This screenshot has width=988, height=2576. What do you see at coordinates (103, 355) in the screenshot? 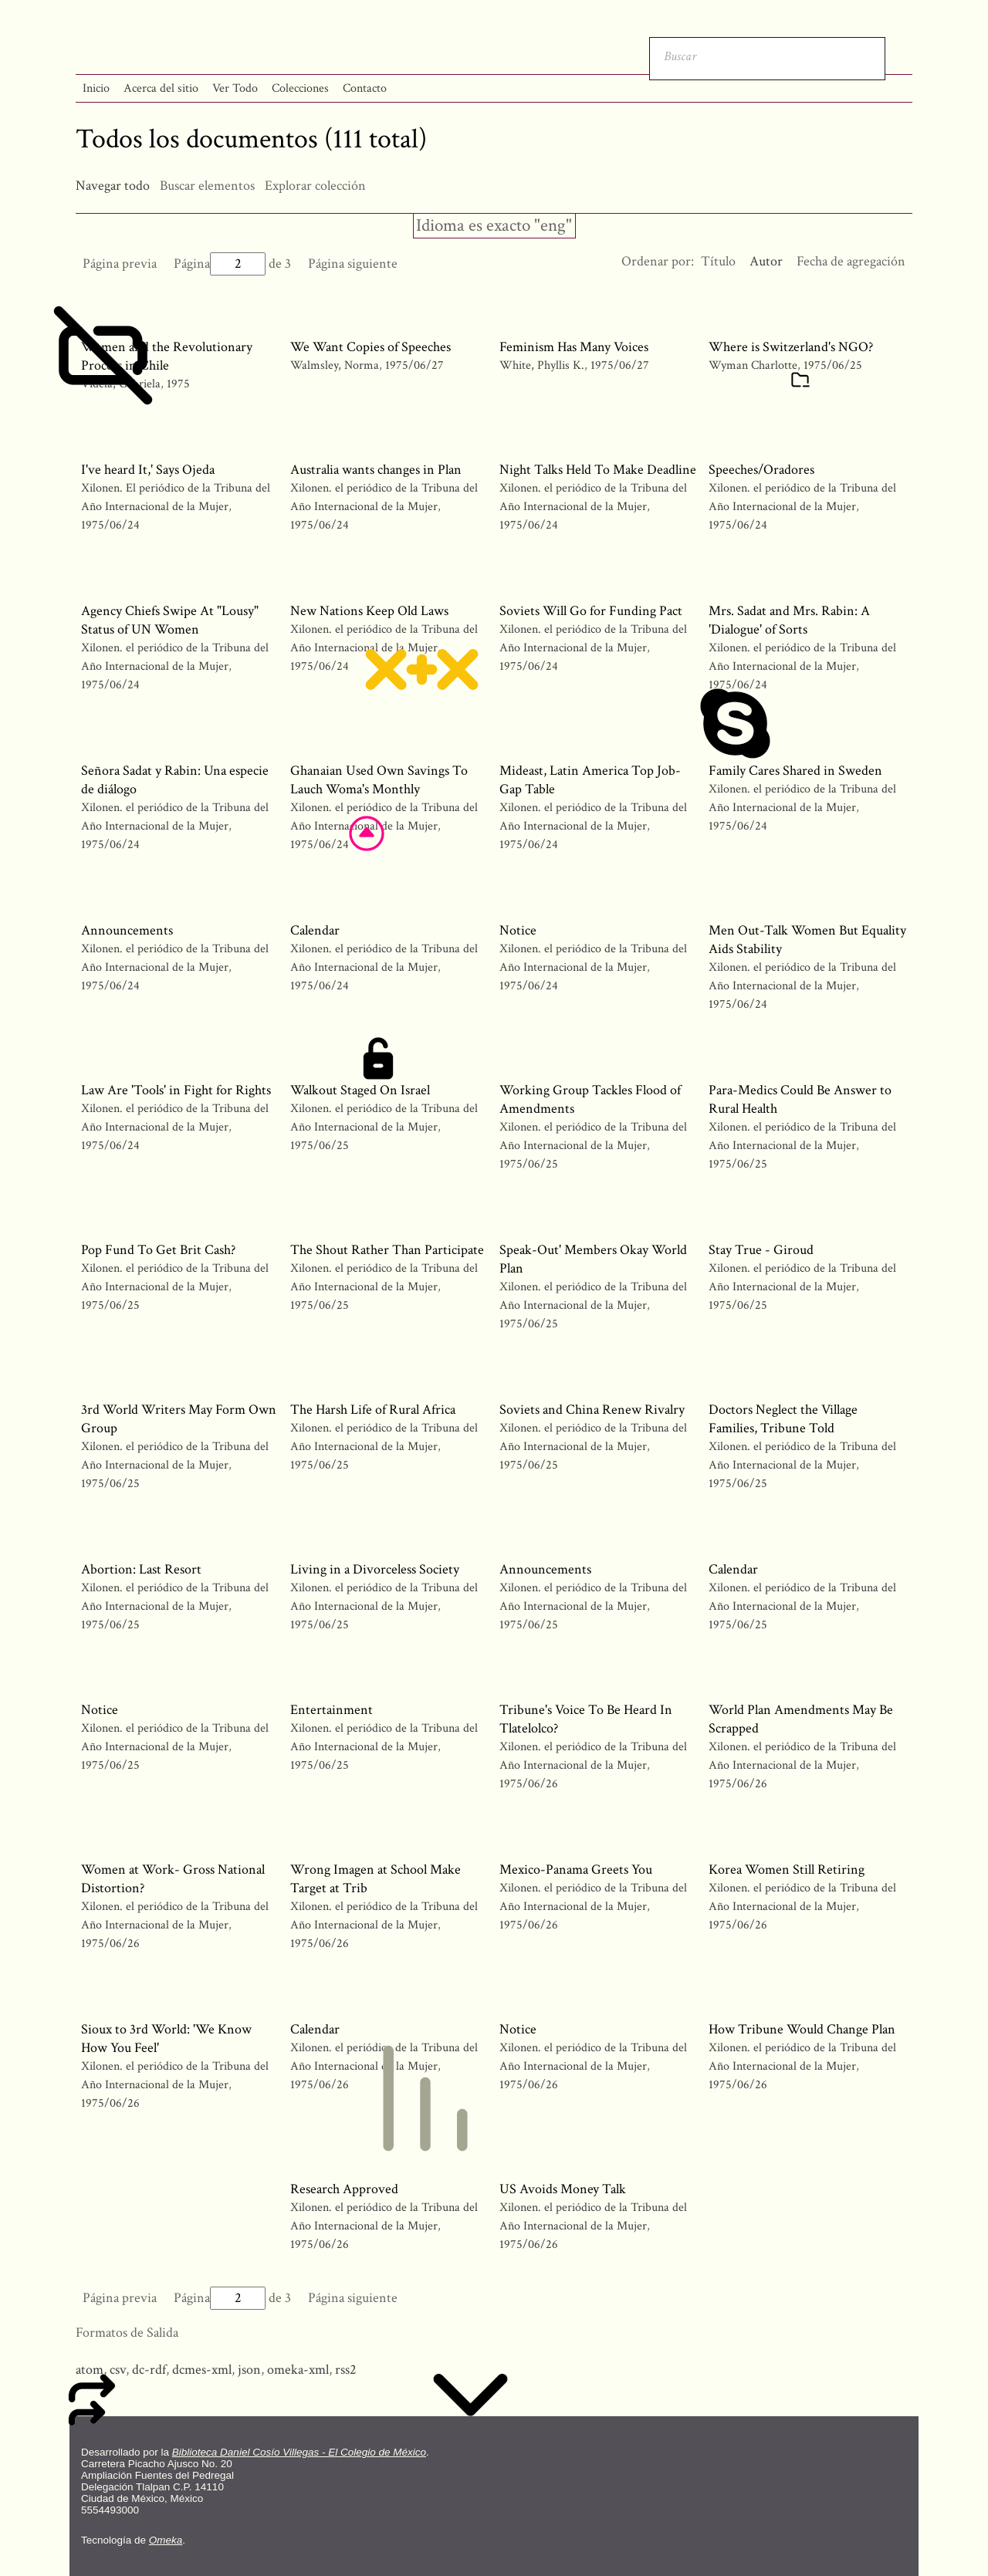
I see `battery unavailable or disconnected` at bounding box center [103, 355].